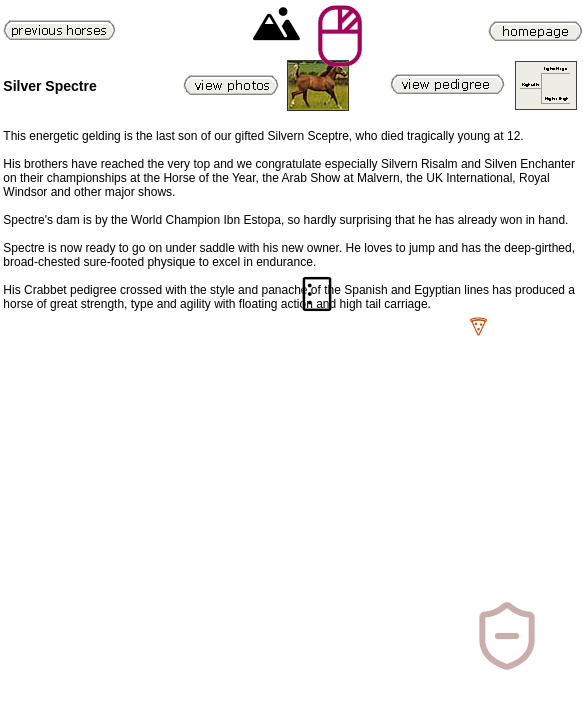  What do you see at coordinates (507, 636) in the screenshot?
I see `remove or reduce security protection` at bounding box center [507, 636].